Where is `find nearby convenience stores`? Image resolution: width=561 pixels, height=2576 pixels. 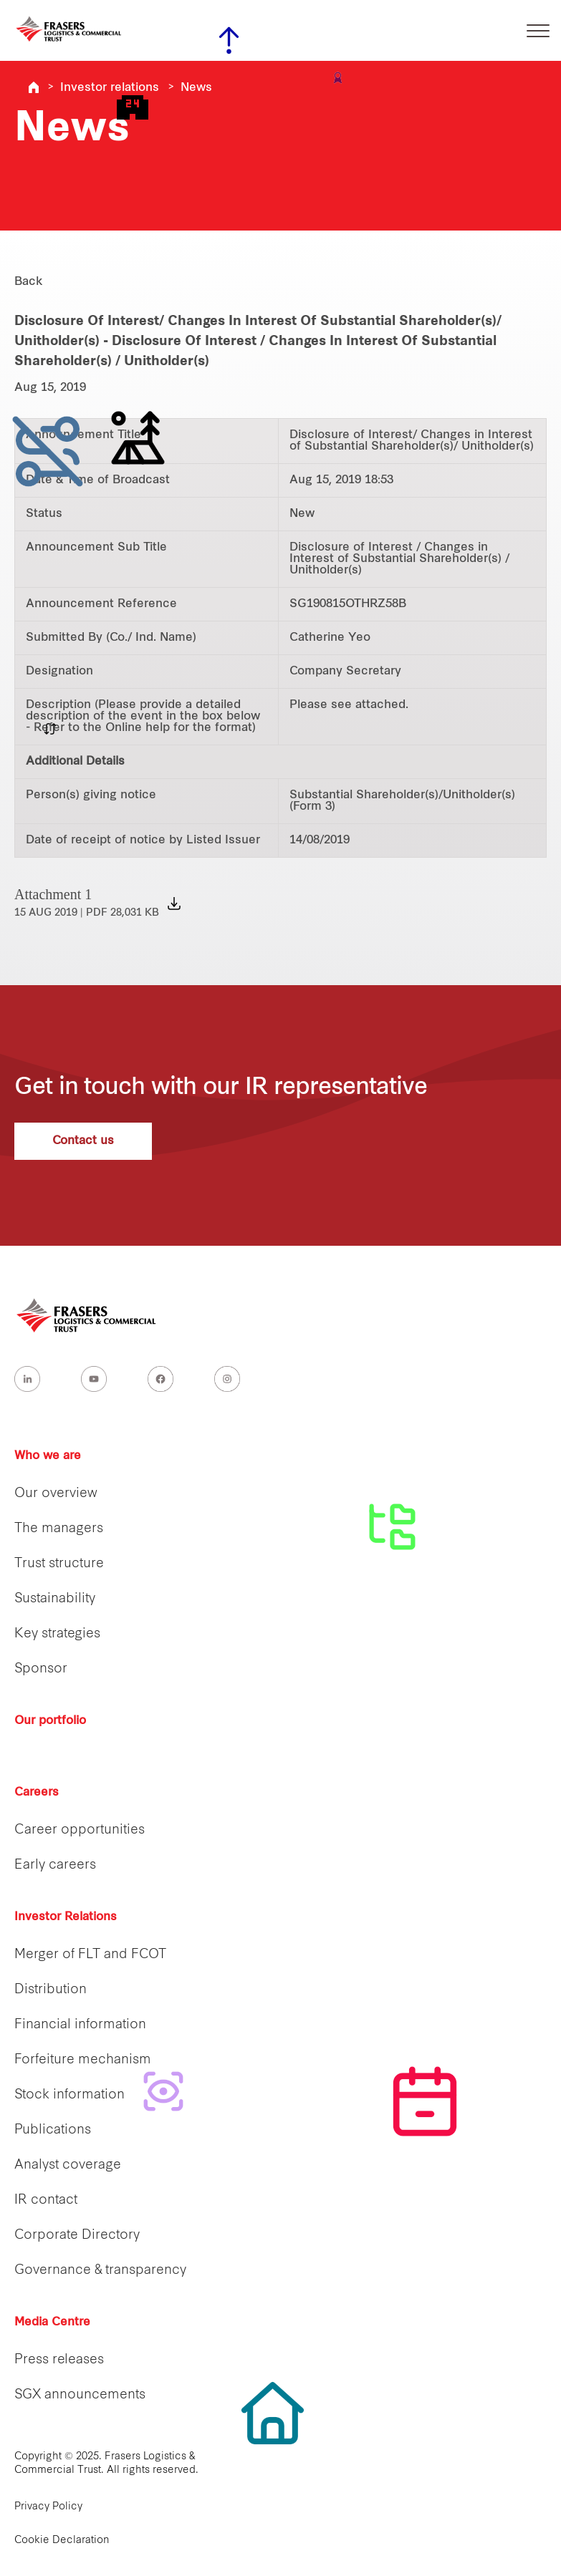 find nearby convenience stores is located at coordinates (133, 107).